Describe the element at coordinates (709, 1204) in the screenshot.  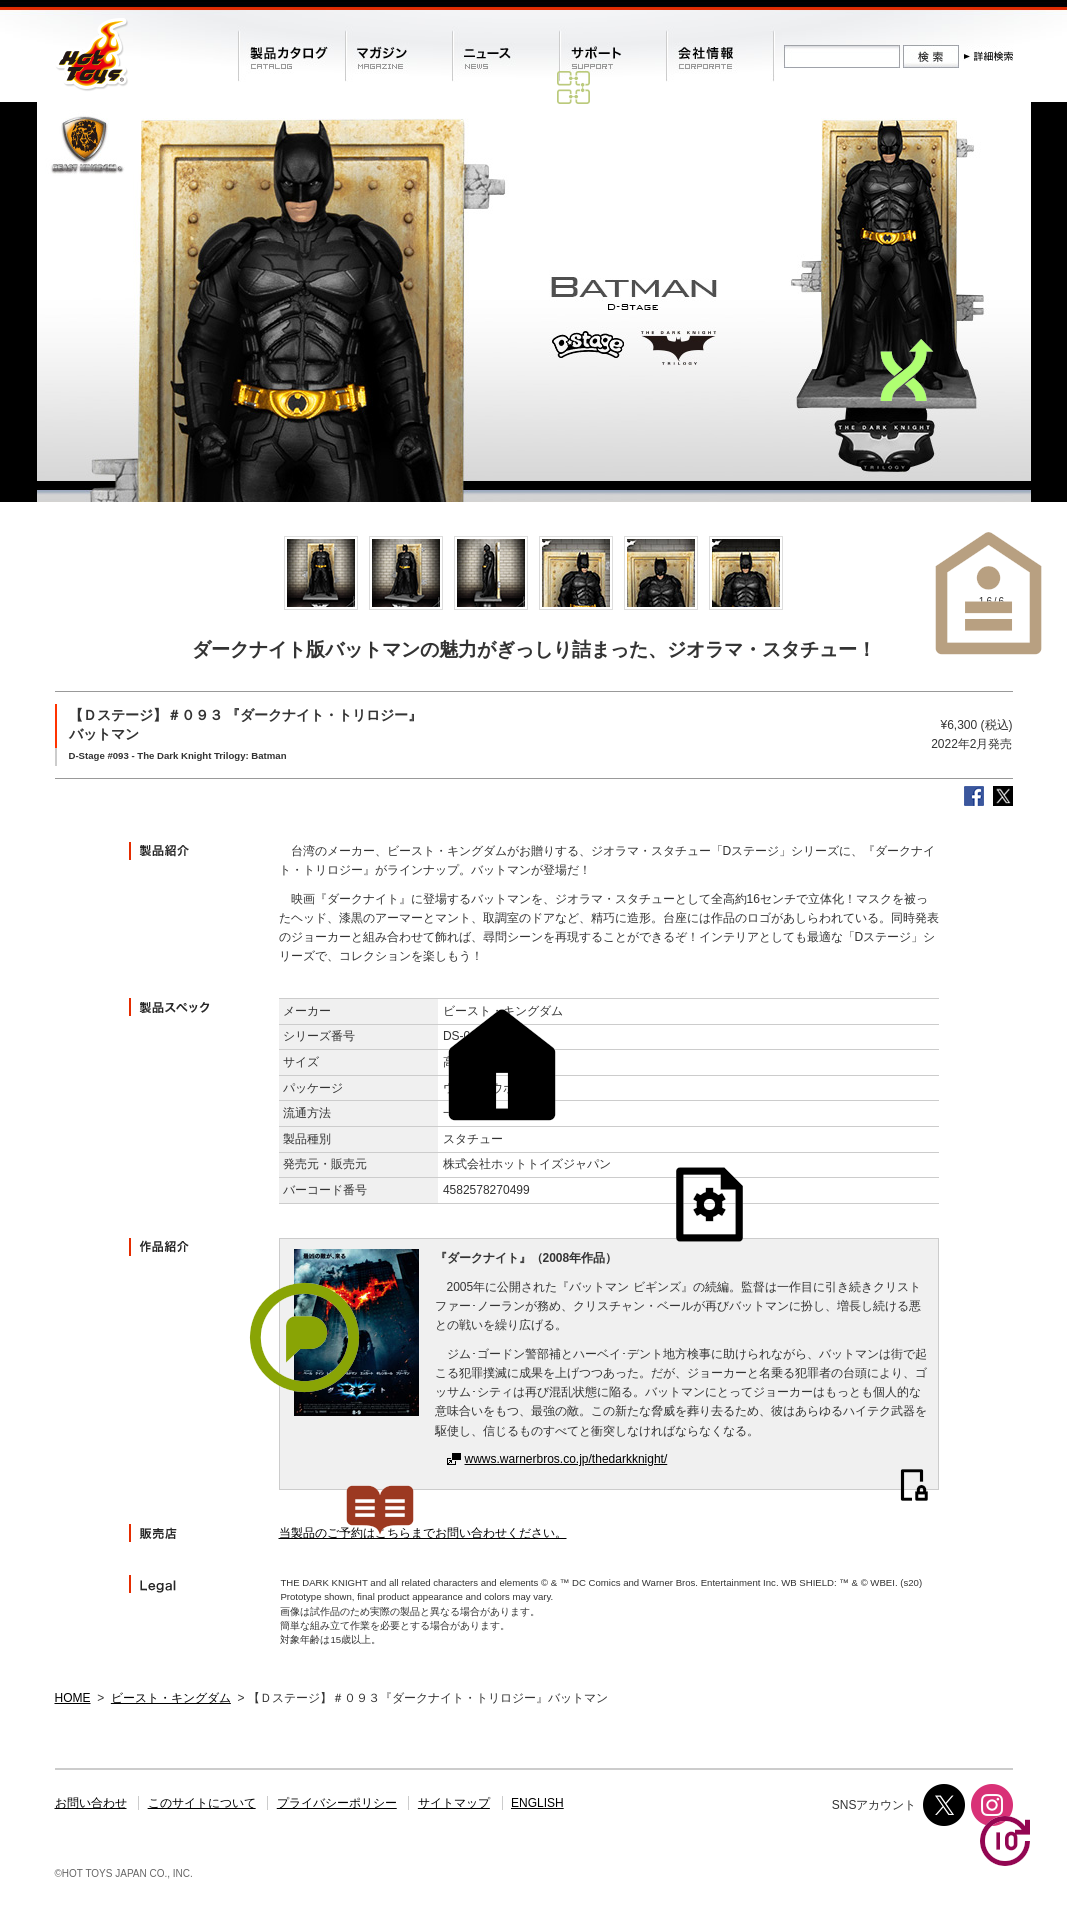
I see `access file settings or preferences` at that location.